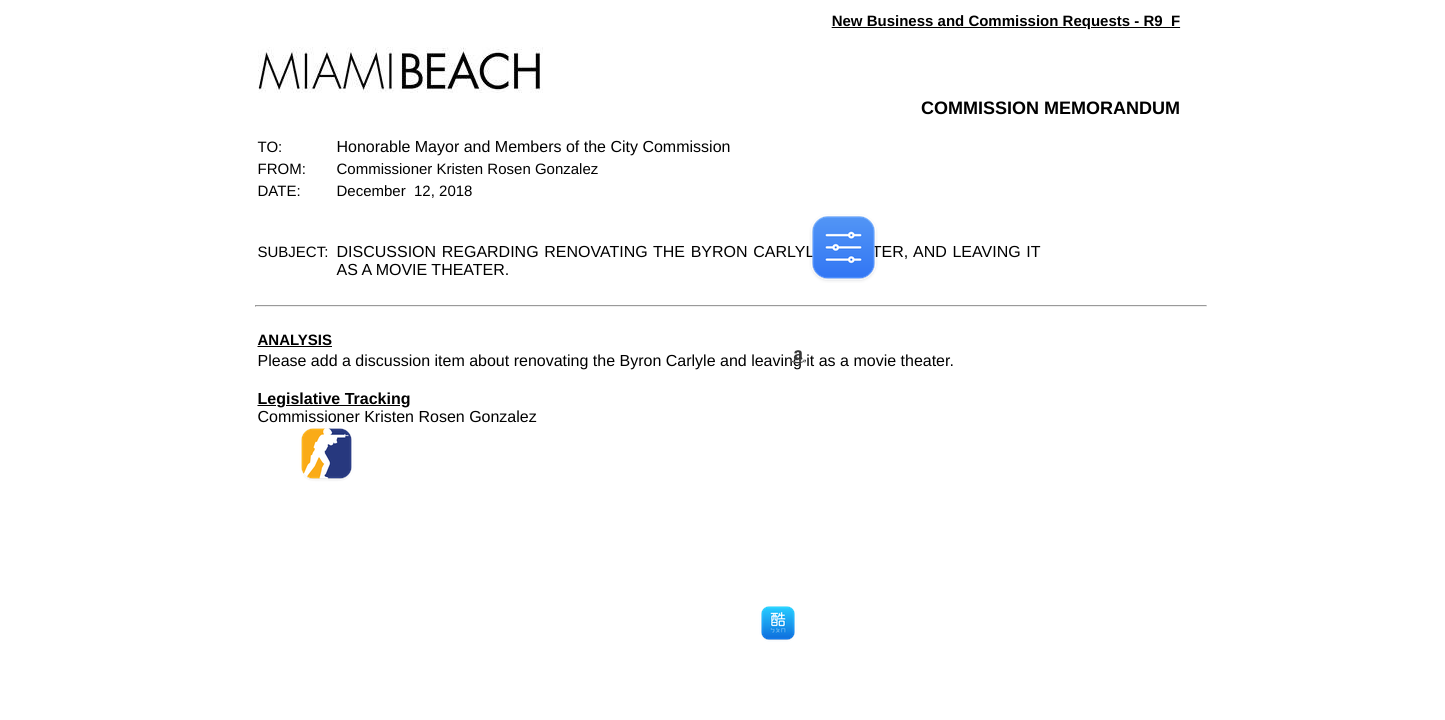 The height and width of the screenshot is (720, 1445). I want to click on launch counter-strike 2, so click(326, 453).